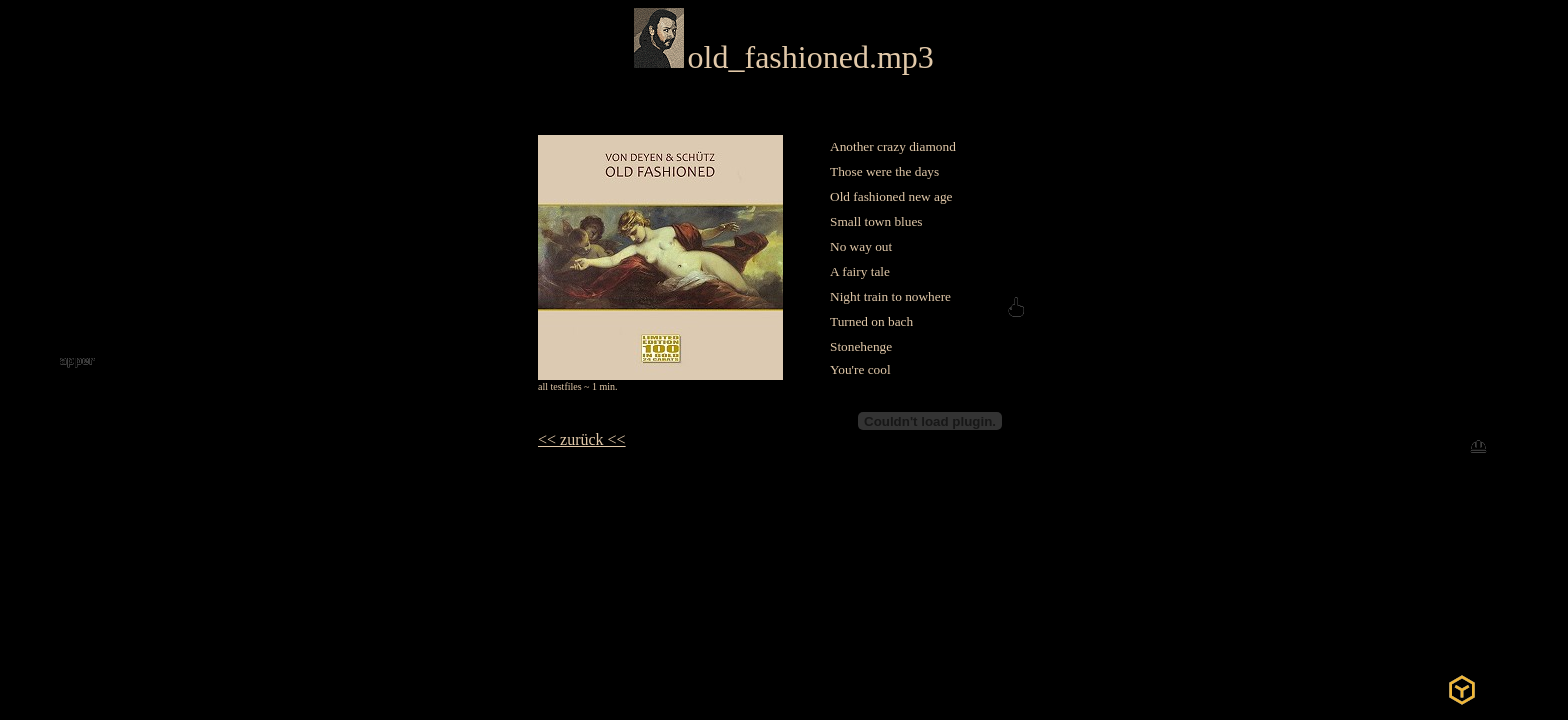  I want to click on apper brand logo, so click(77, 361).